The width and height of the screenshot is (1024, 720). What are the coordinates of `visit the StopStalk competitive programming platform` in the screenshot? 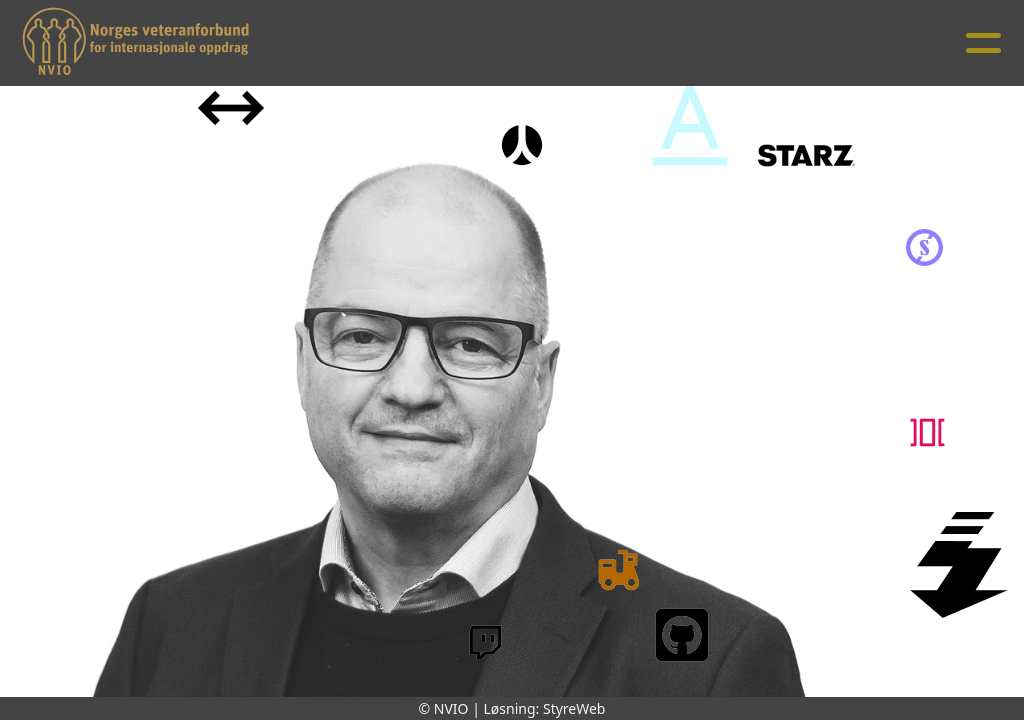 It's located at (924, 247).